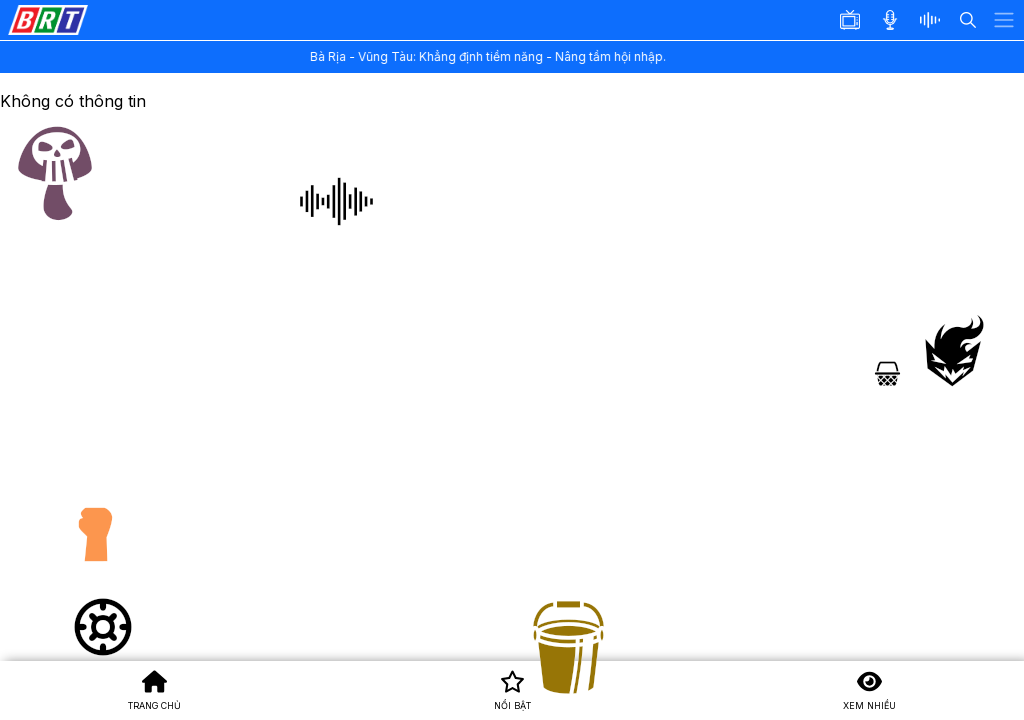 The image size is (1024, 720). What do you see at coordinates (336, 201) in the screenshot?
I see `audio or sound is currently playing` at bounding box center [336, 201].